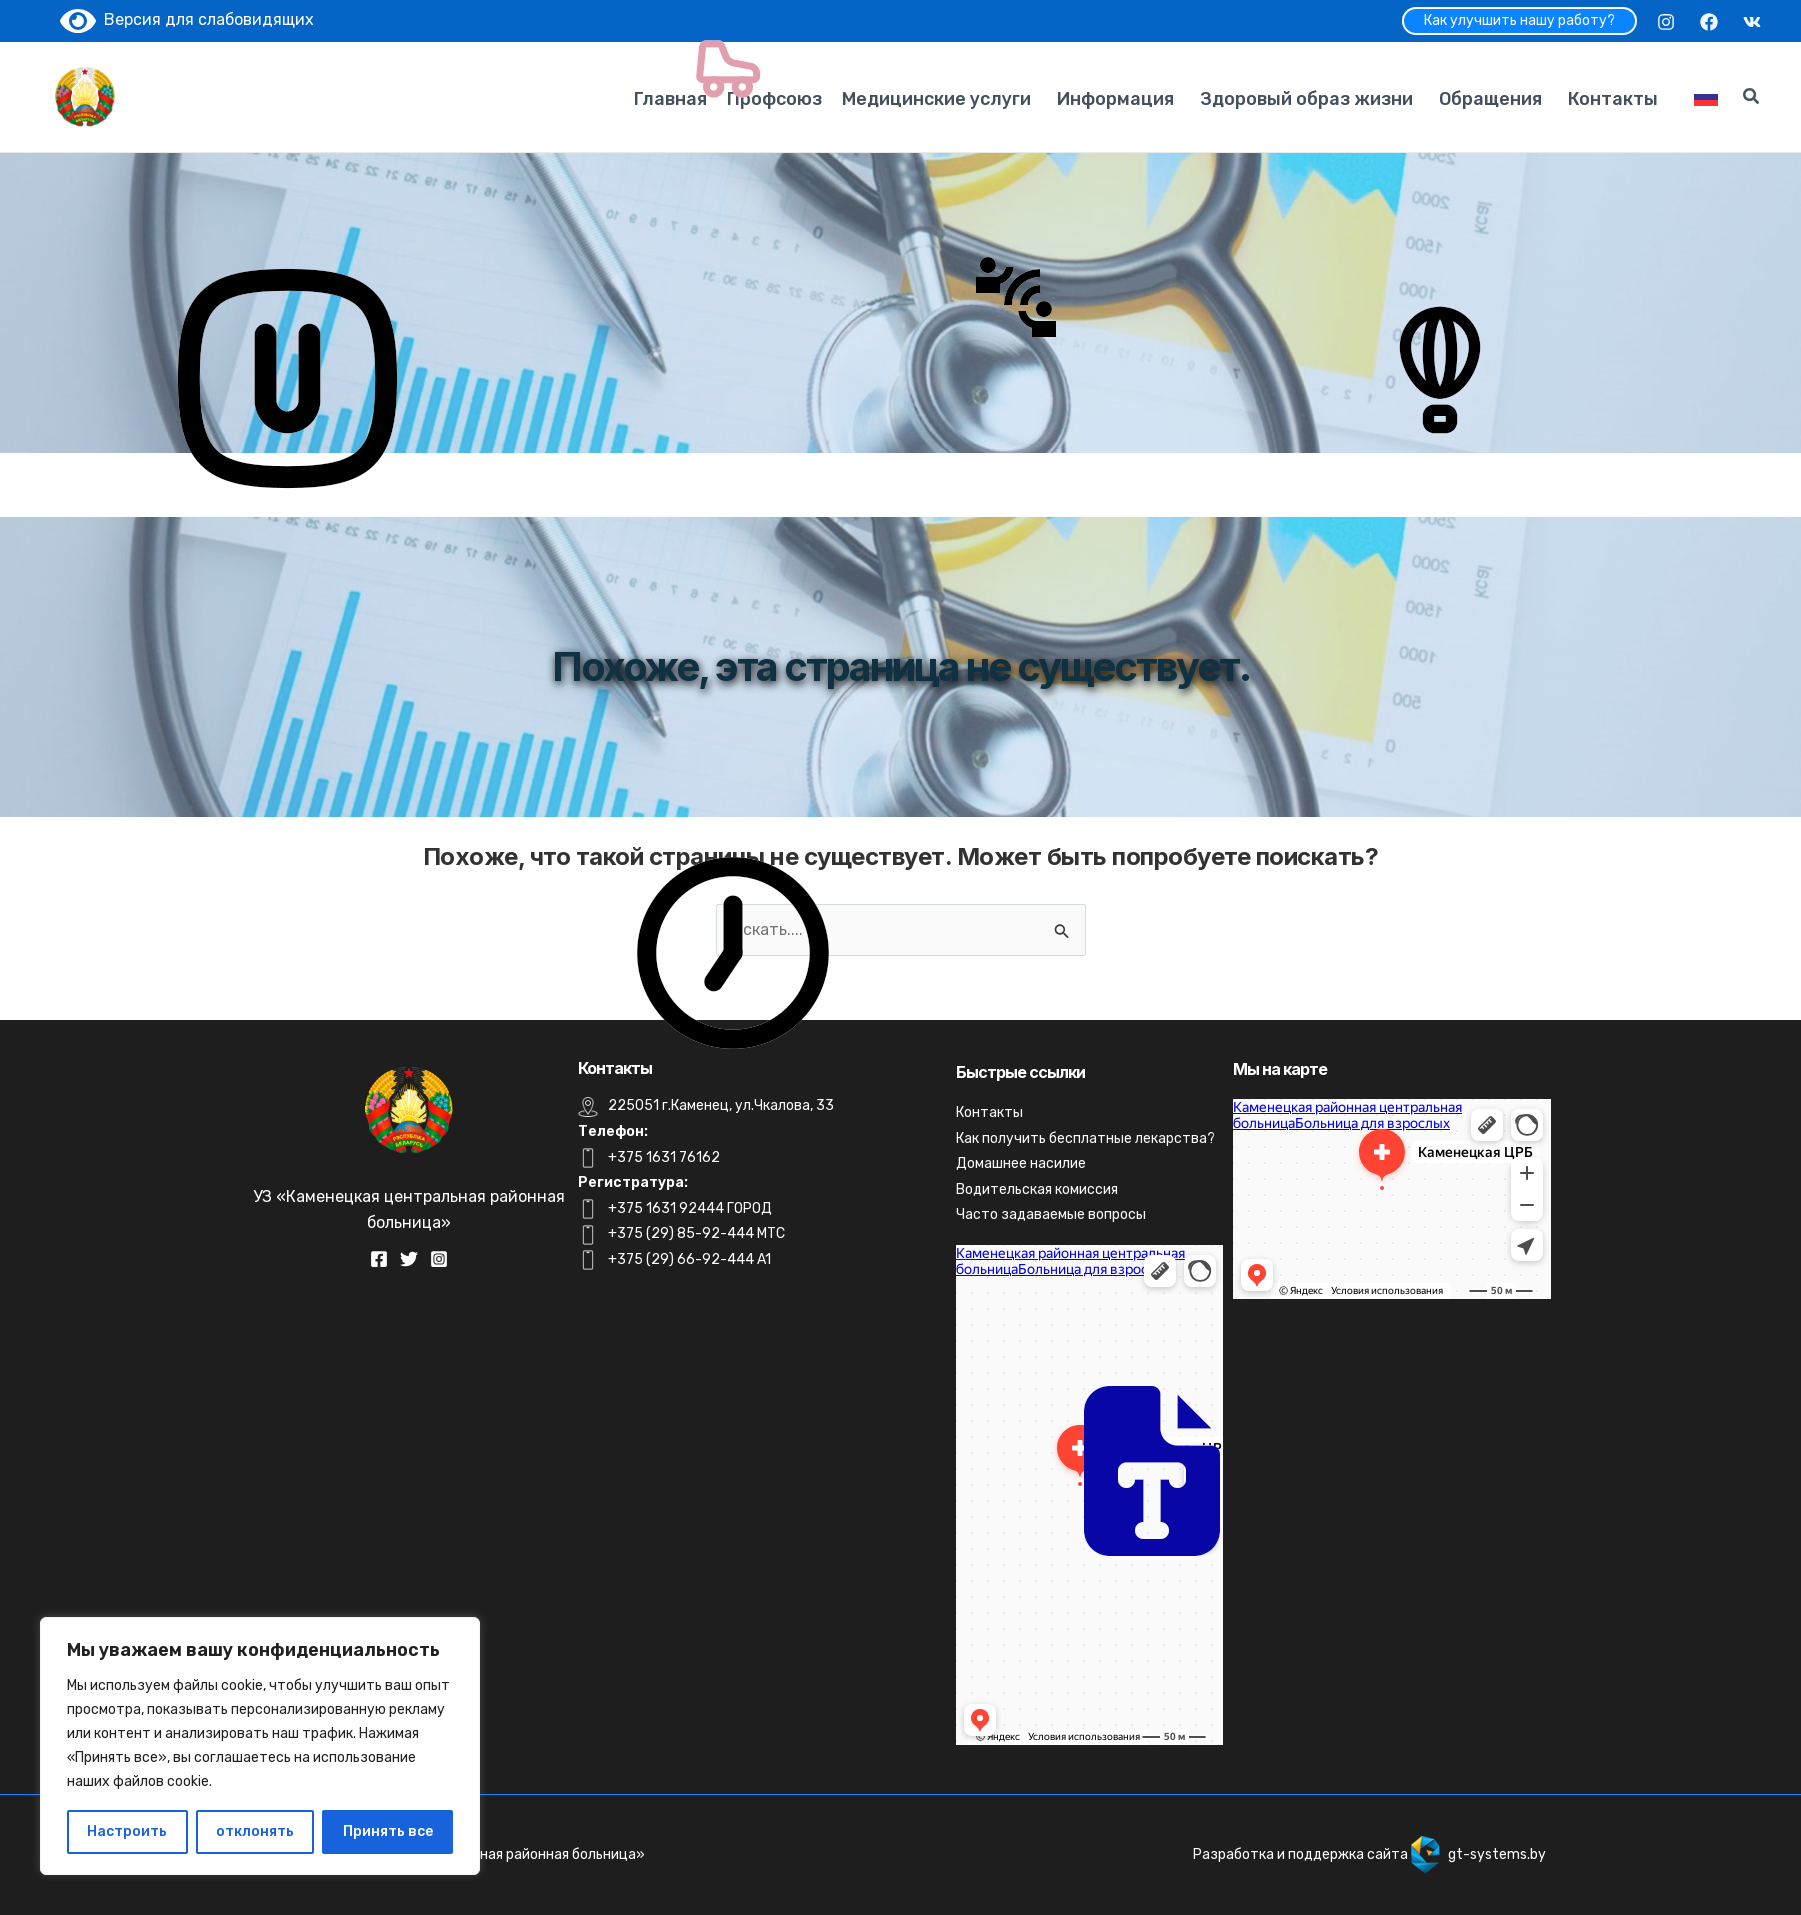 The height and width of the screenshot is (1915, 1801). What do you see at coordinates (287, 378) in the screenshot?
I see `indicates an item starting with the letter U` at bounding box center [287, 378].